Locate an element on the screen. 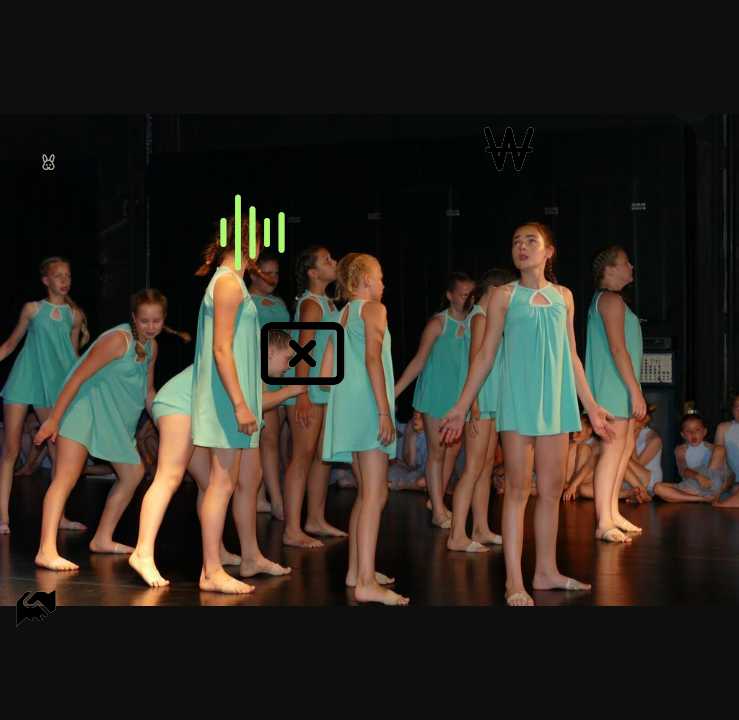 This screenshot has width=739, height=720. close the current window is located at coordinates (302, 353).